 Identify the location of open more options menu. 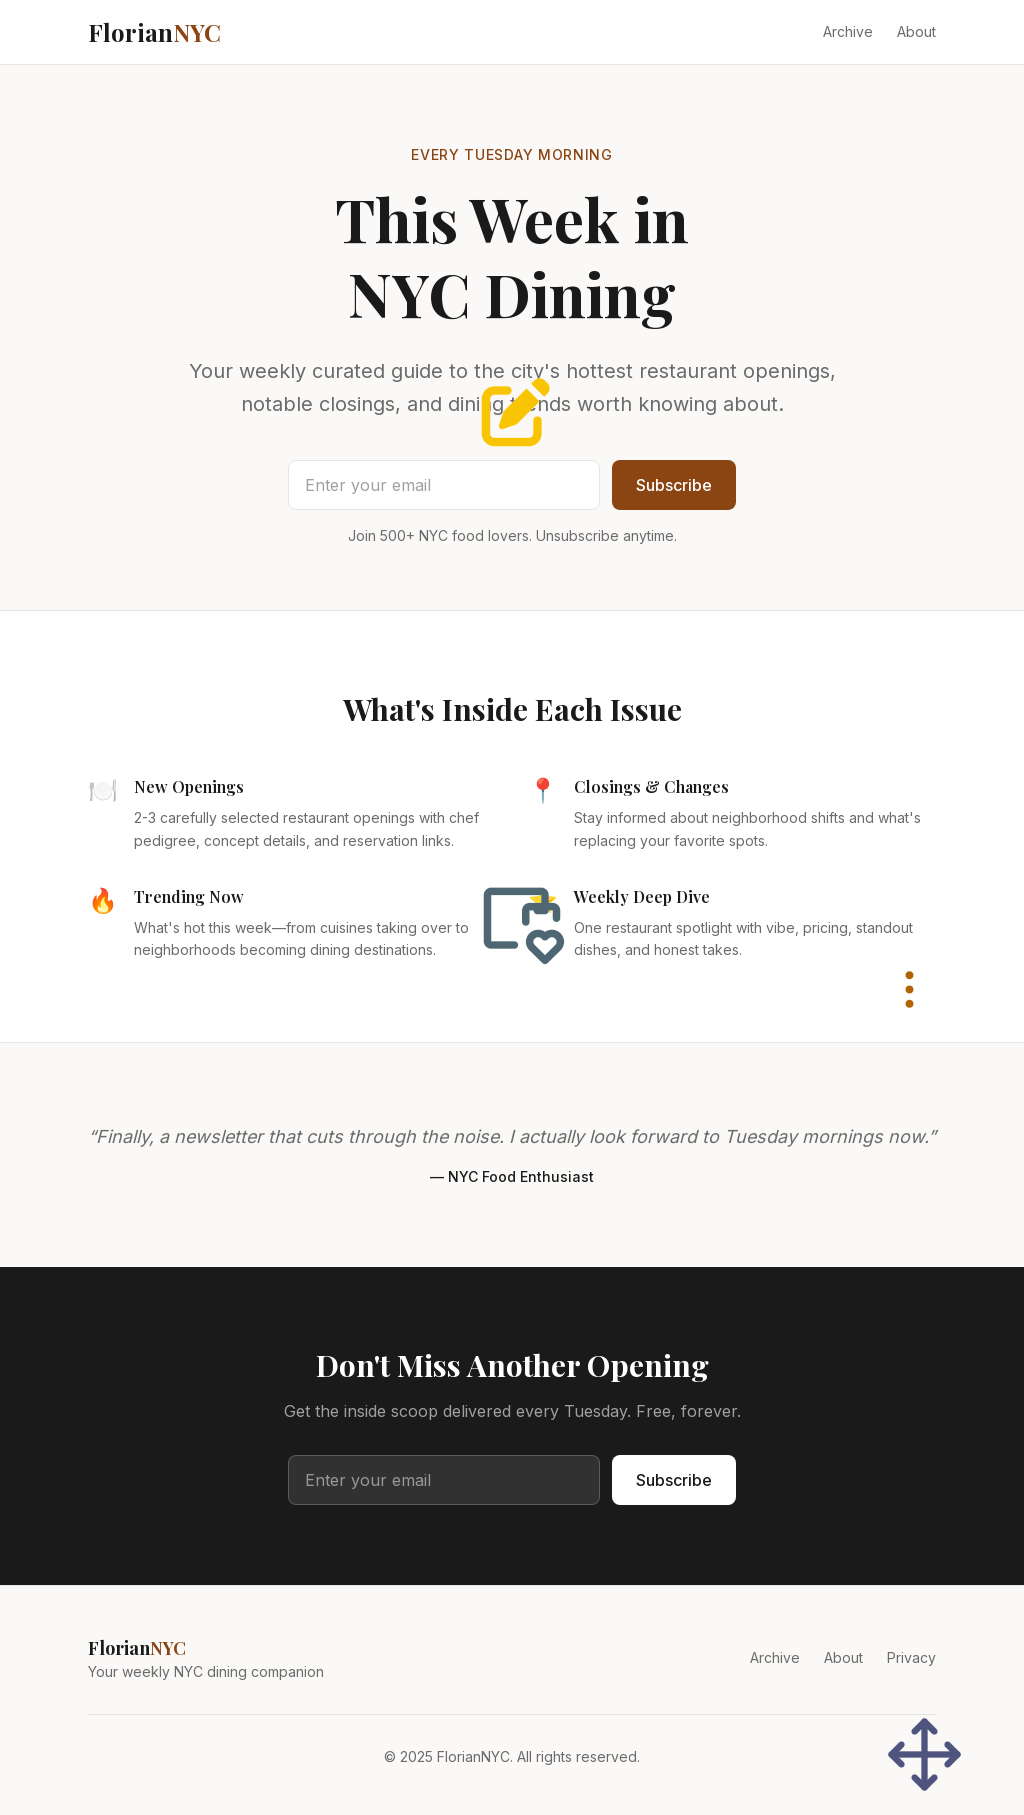
(909, 989).